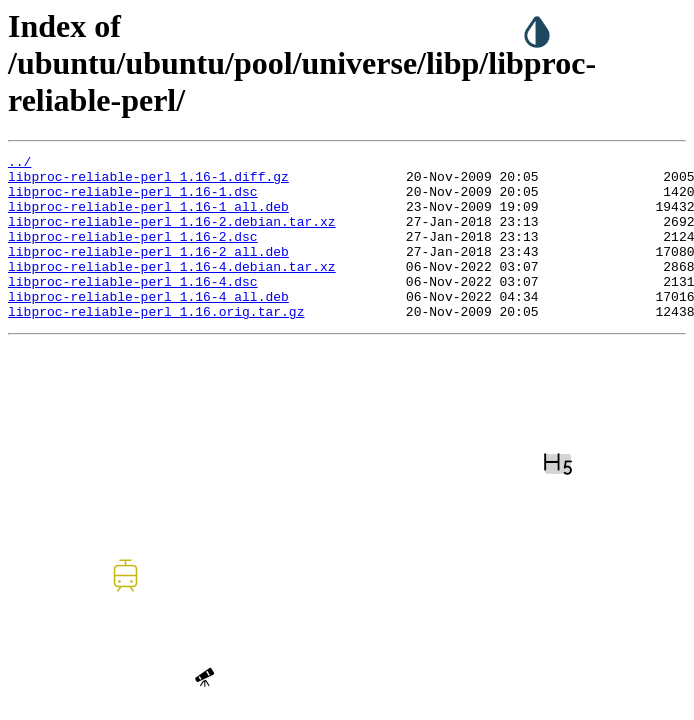  What do you see at coordinates (537, 32) in the screenshot?
I see `adjust opacity or transparency level` at bounding box center [537, 32].